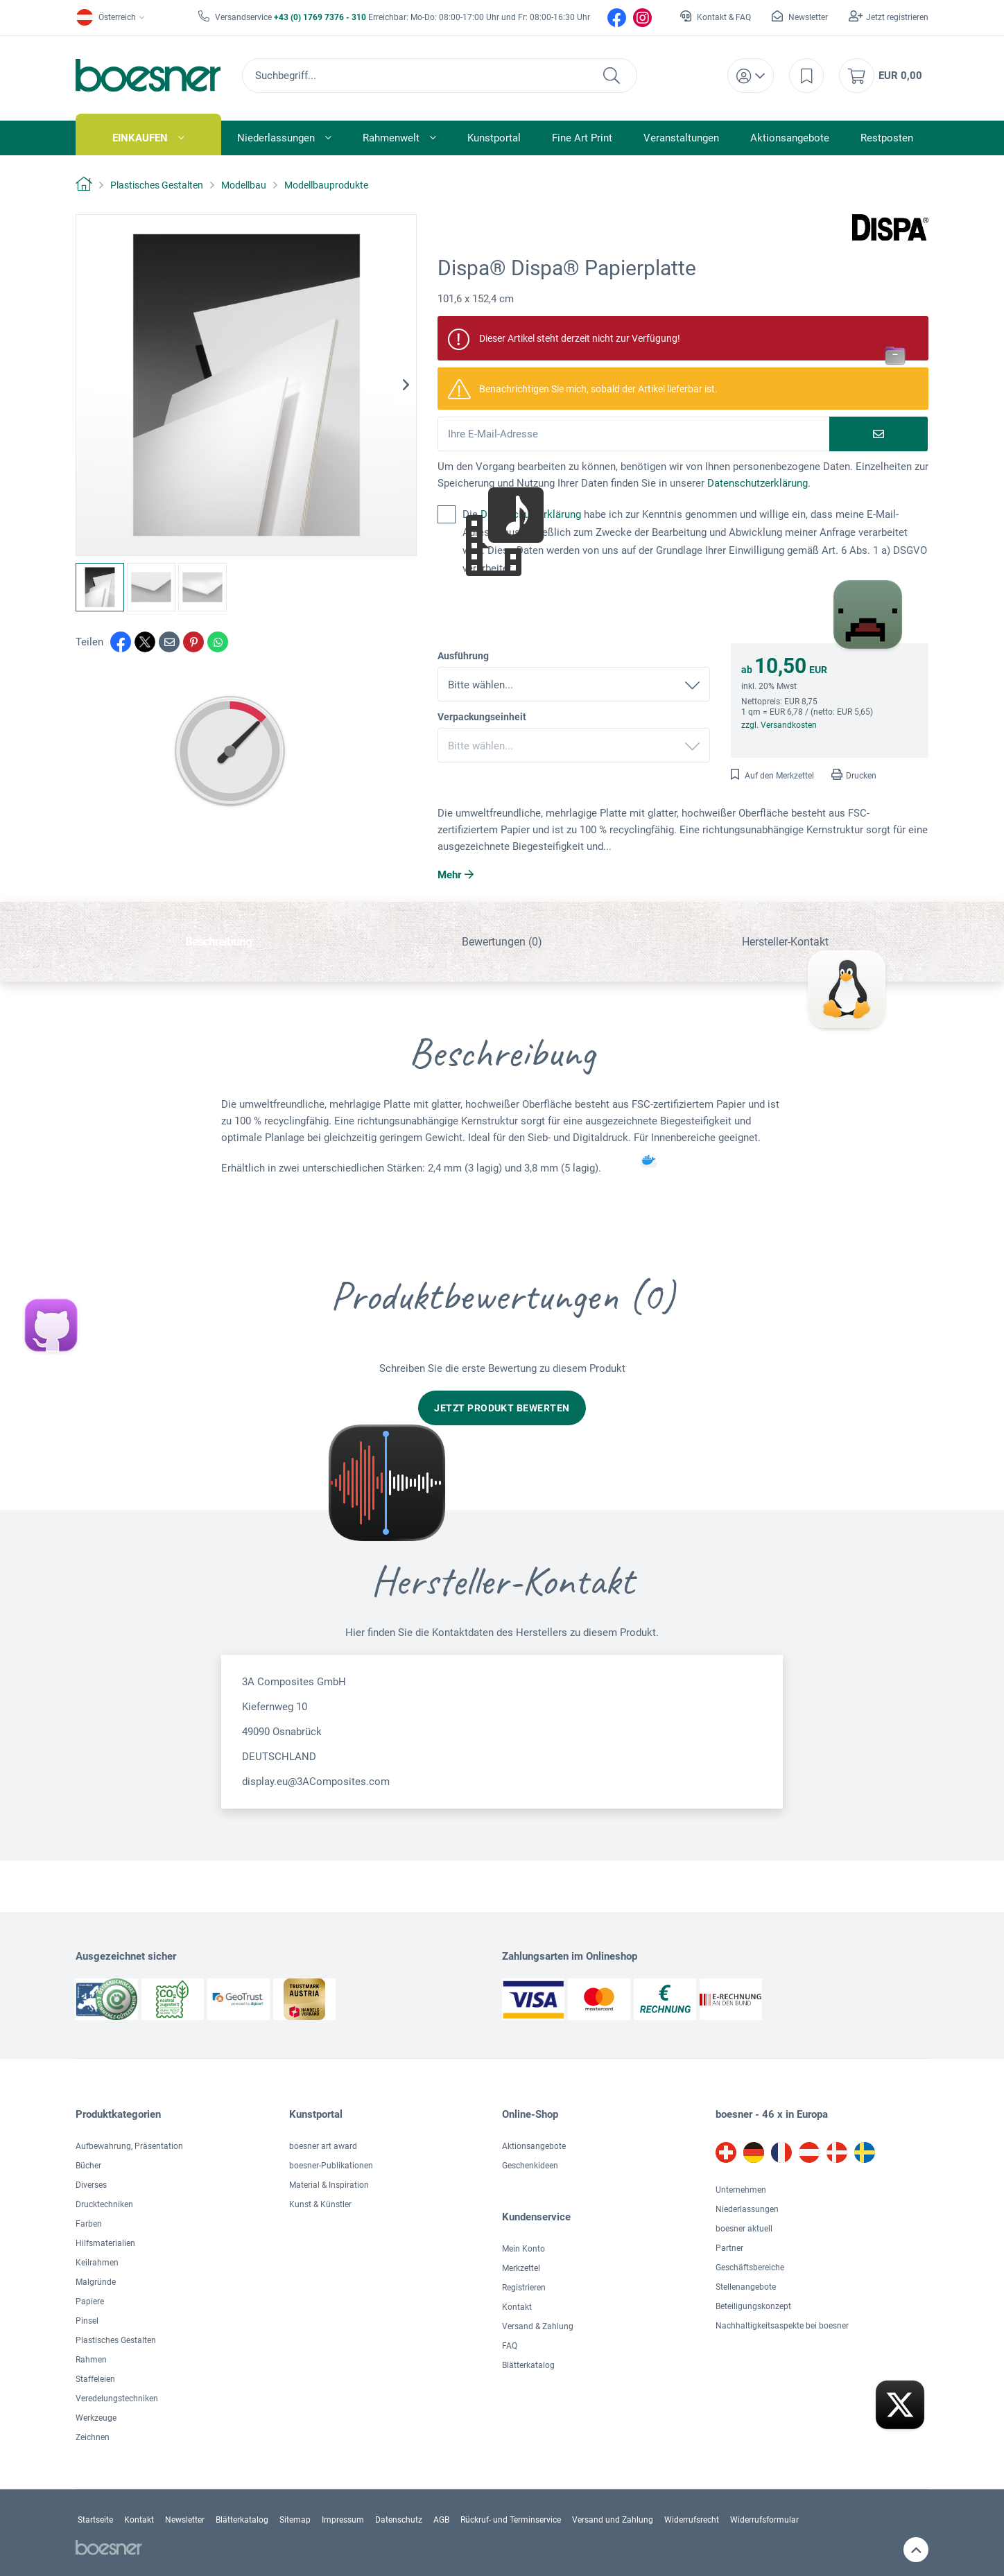 This screenshot has width=1004, height=2576. I want to click on access multimedia applications, so click(505, 532).